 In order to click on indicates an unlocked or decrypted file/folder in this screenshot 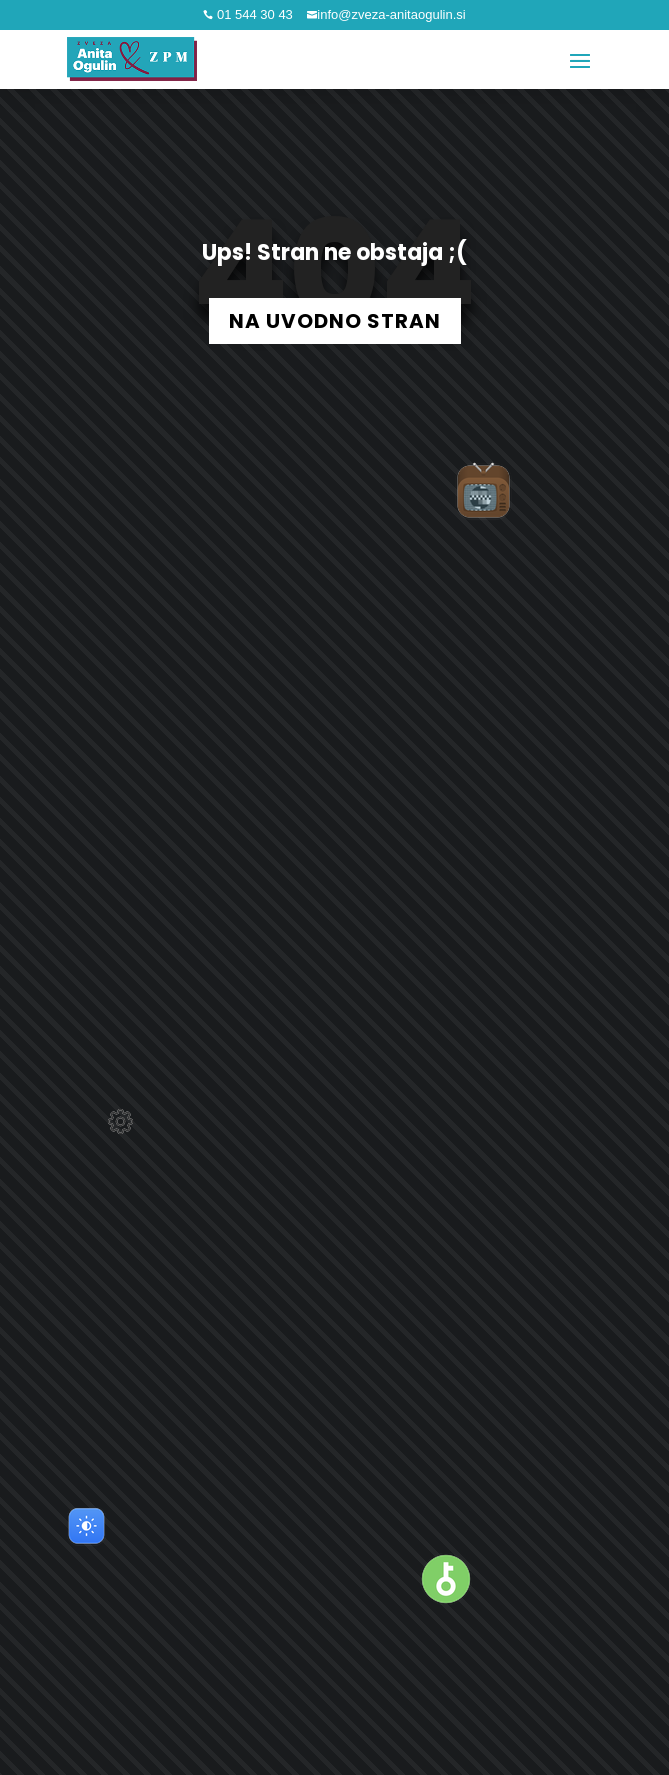, I will do `click(446, 1579)`.